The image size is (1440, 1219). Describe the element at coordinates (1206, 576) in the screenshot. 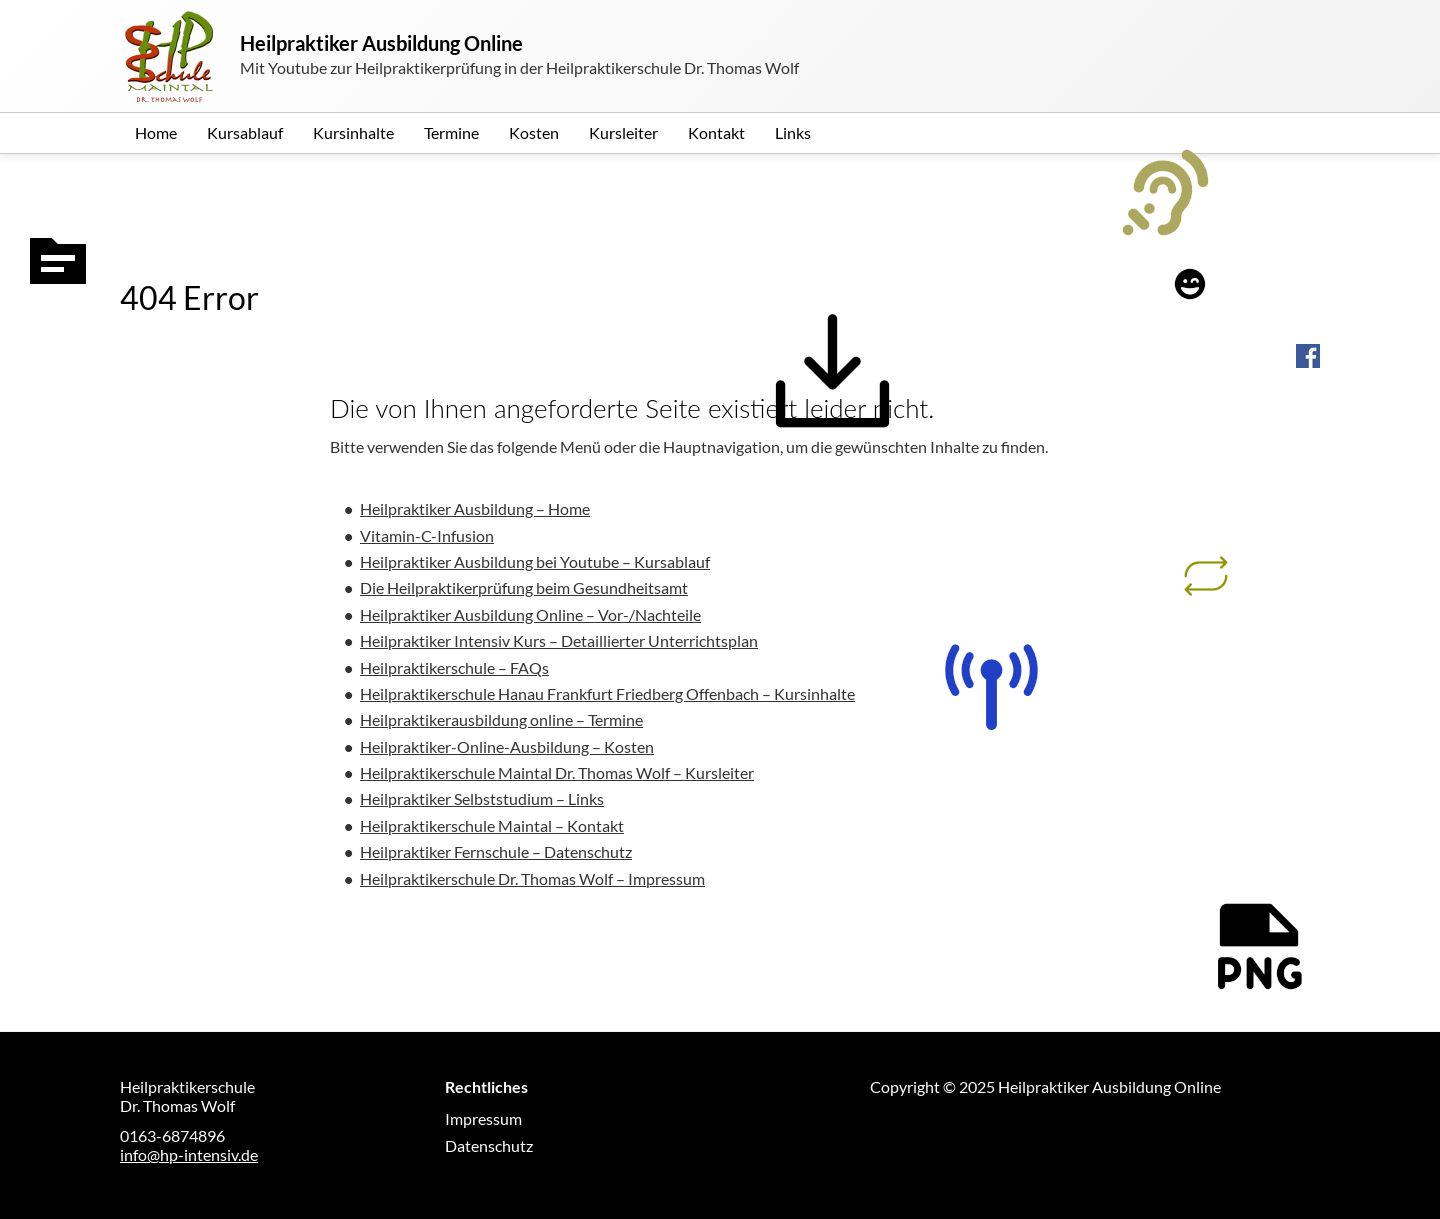

I see `enable repeat mode for media playback` at that location.